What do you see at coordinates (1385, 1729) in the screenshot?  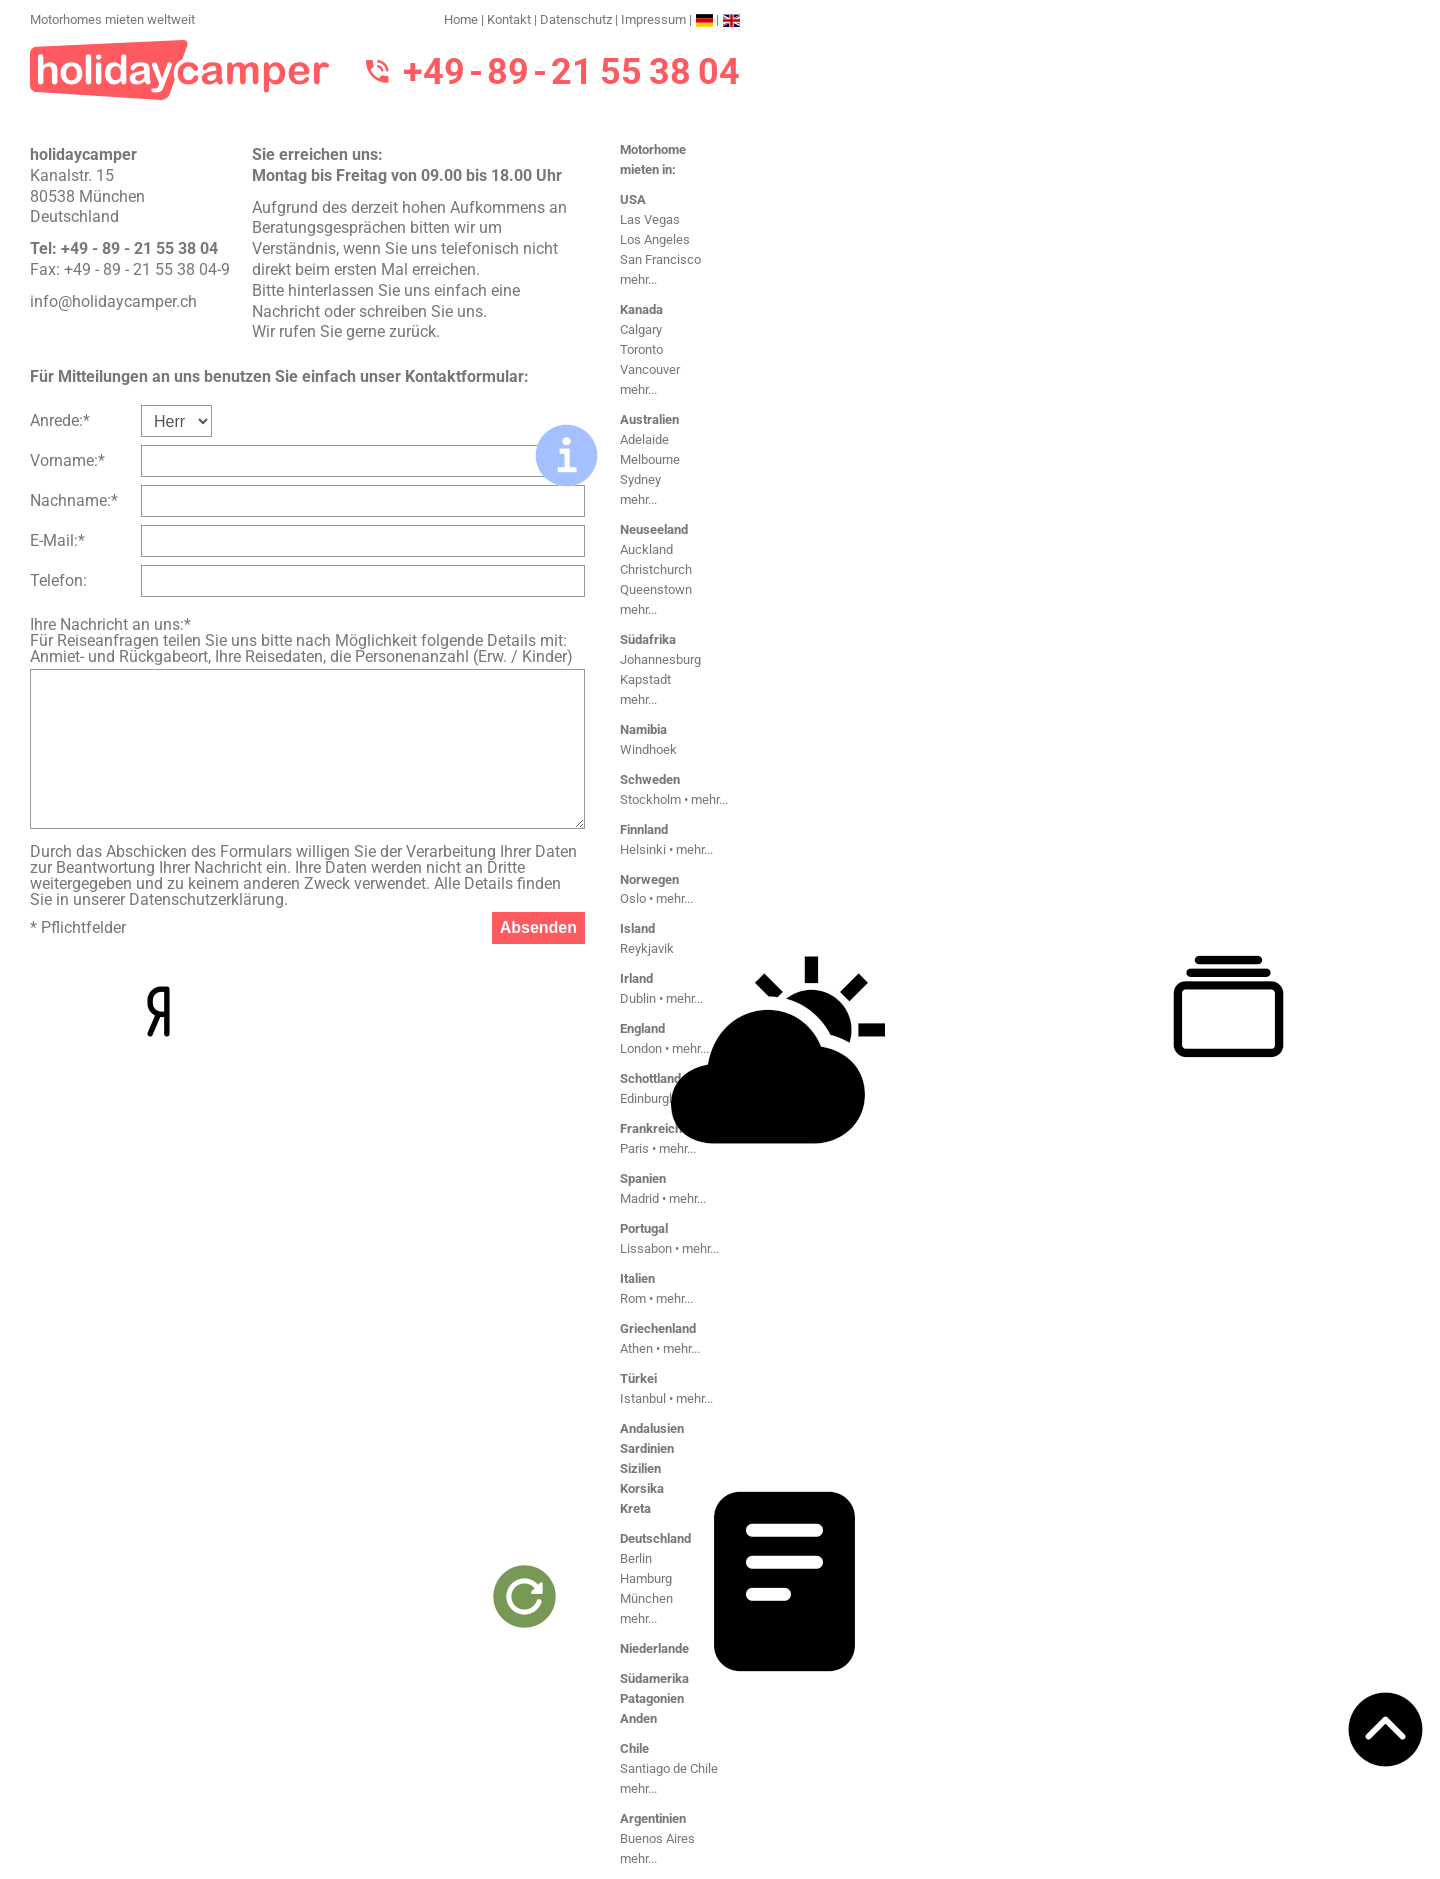 I see `scroll to top of page` at bounding box center [1385, 1729].